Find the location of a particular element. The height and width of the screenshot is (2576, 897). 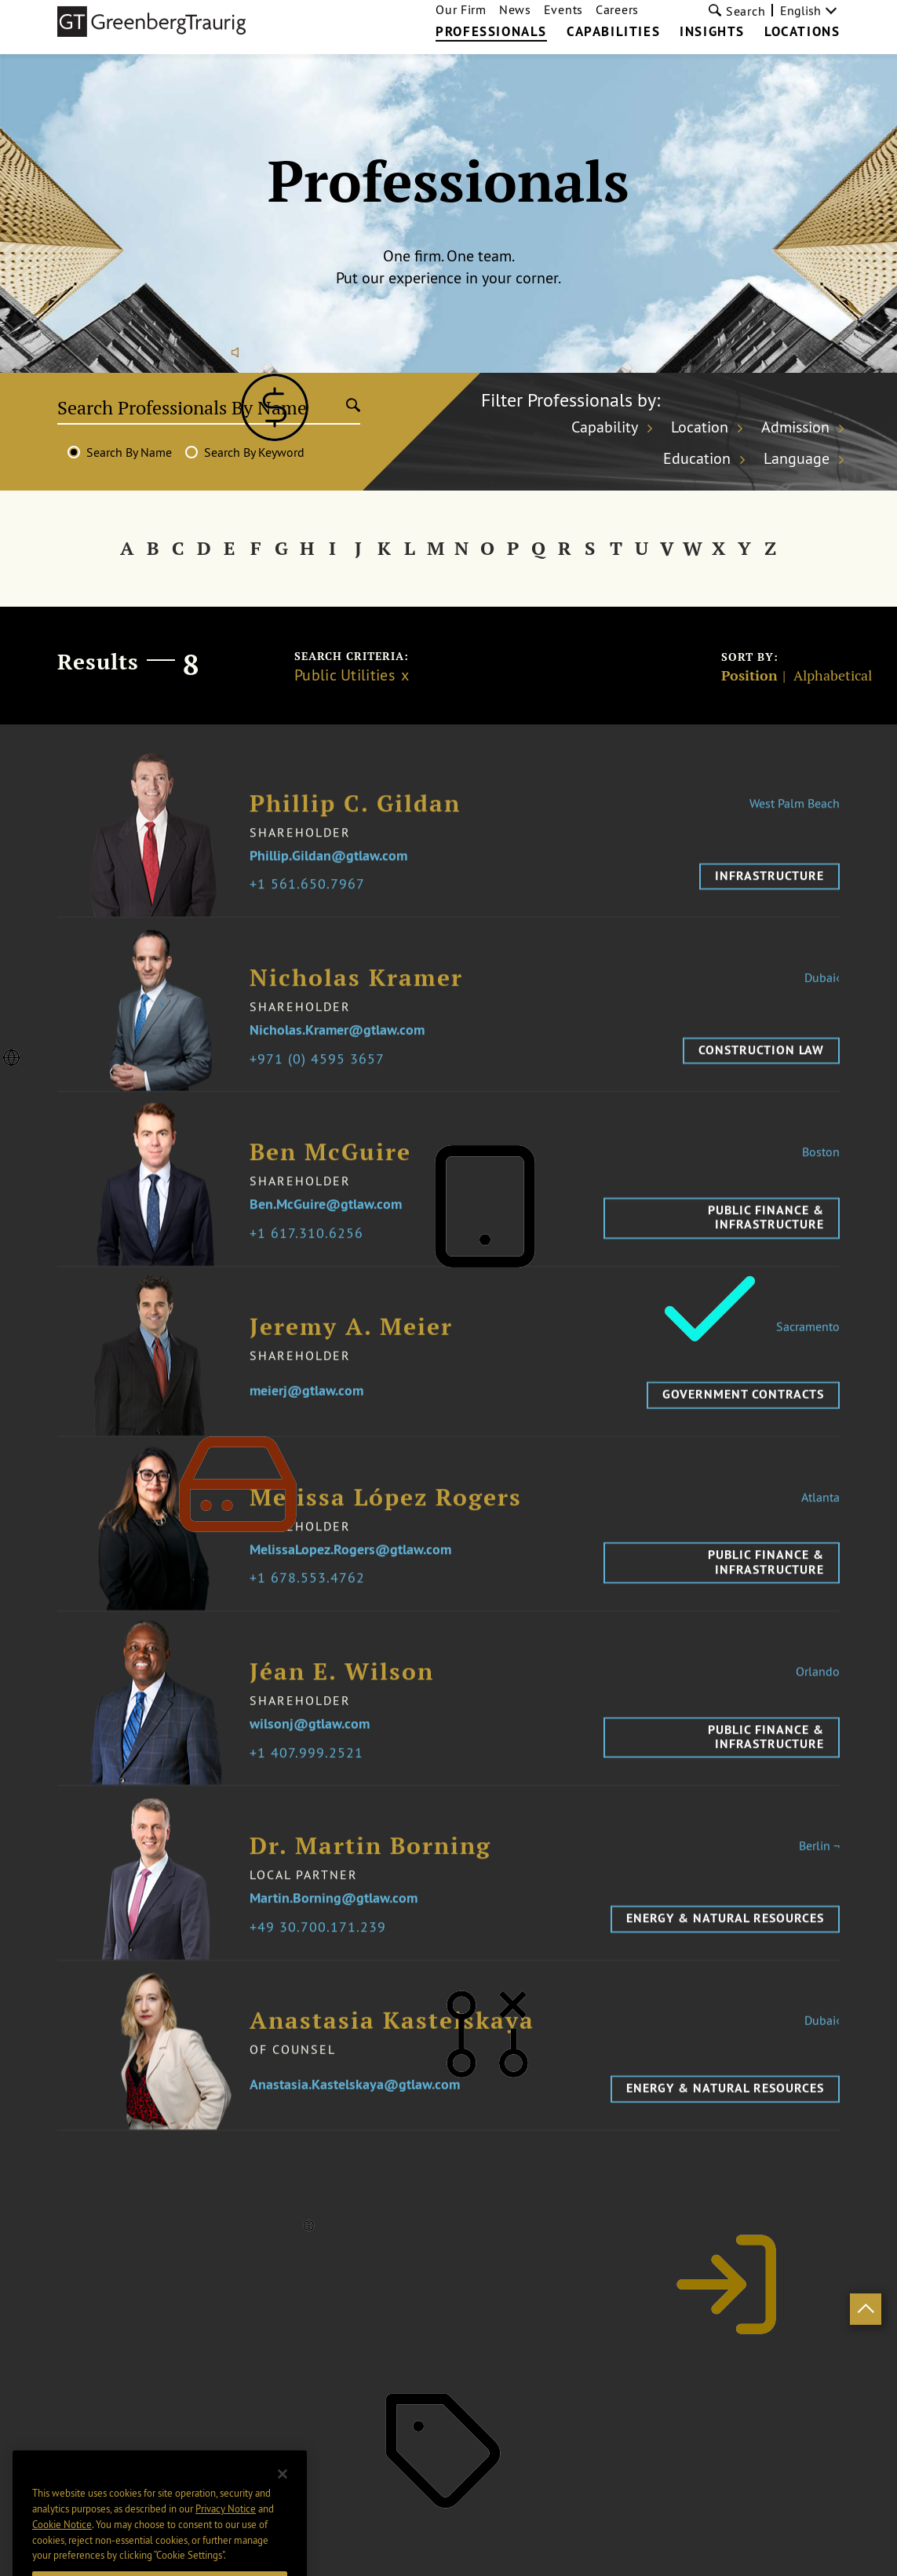

confirm or submit an action is located at coordinates (709, 1311).